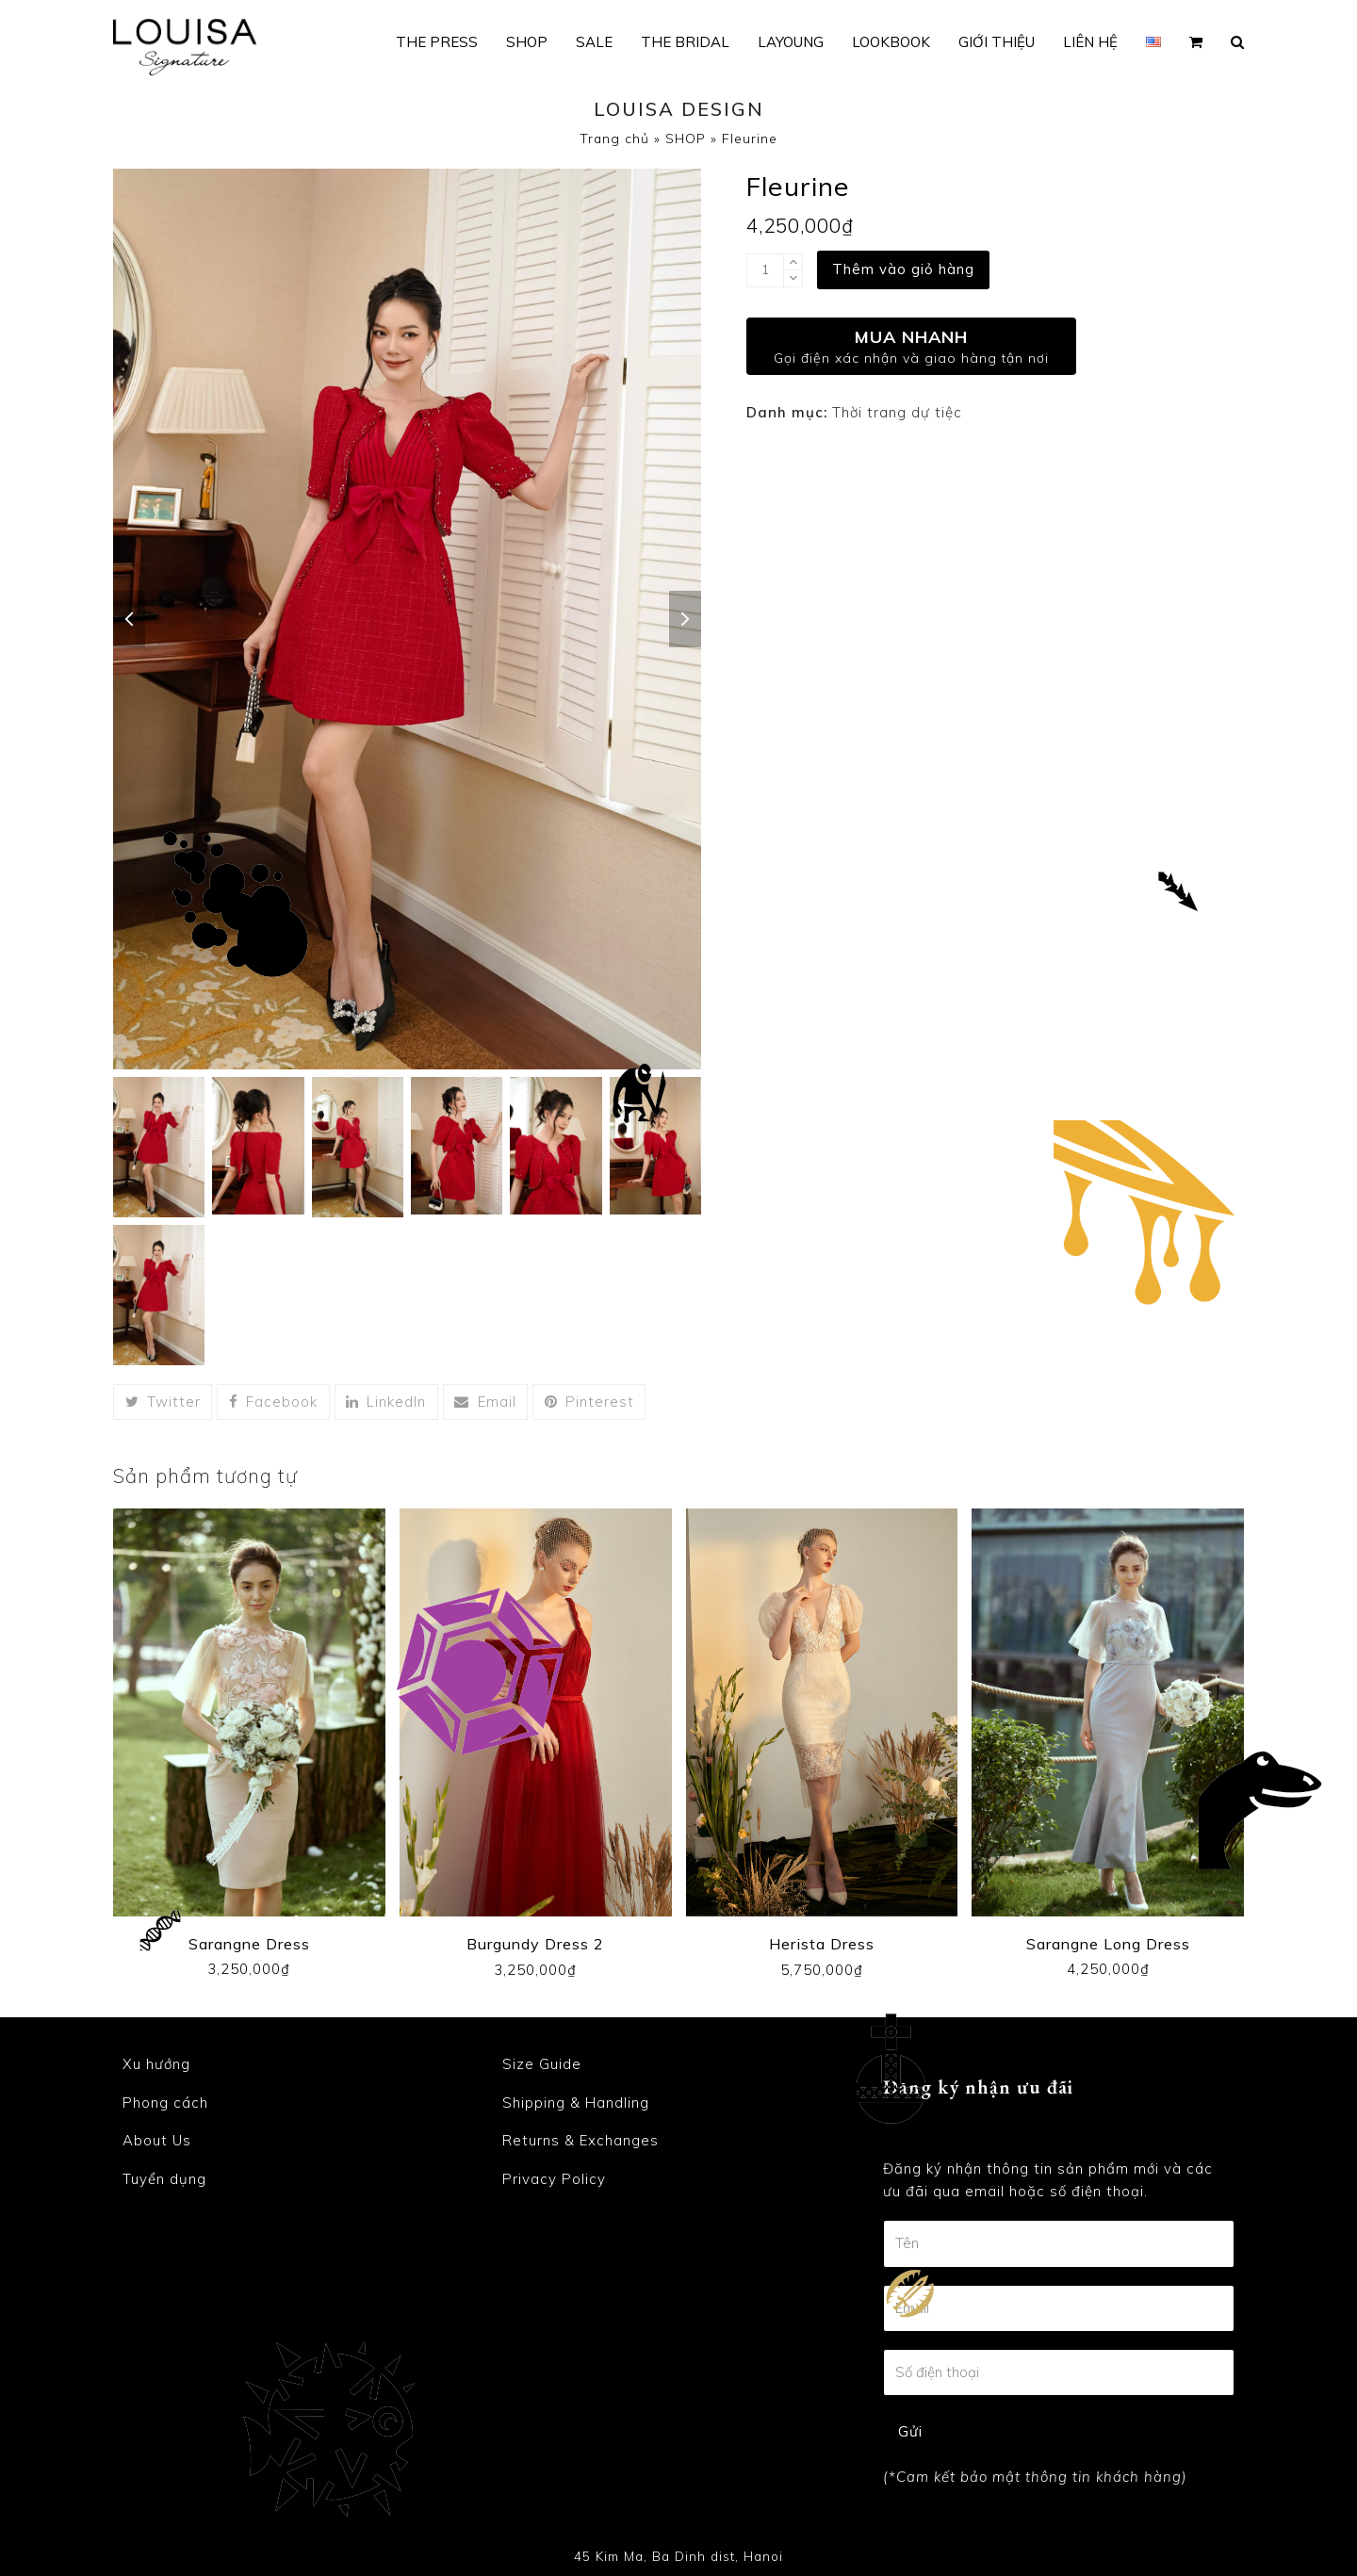 This screenshot has width=1357, height=2576. I want to click on indicates a chemical reaction or potion effect, so click(236, 905).